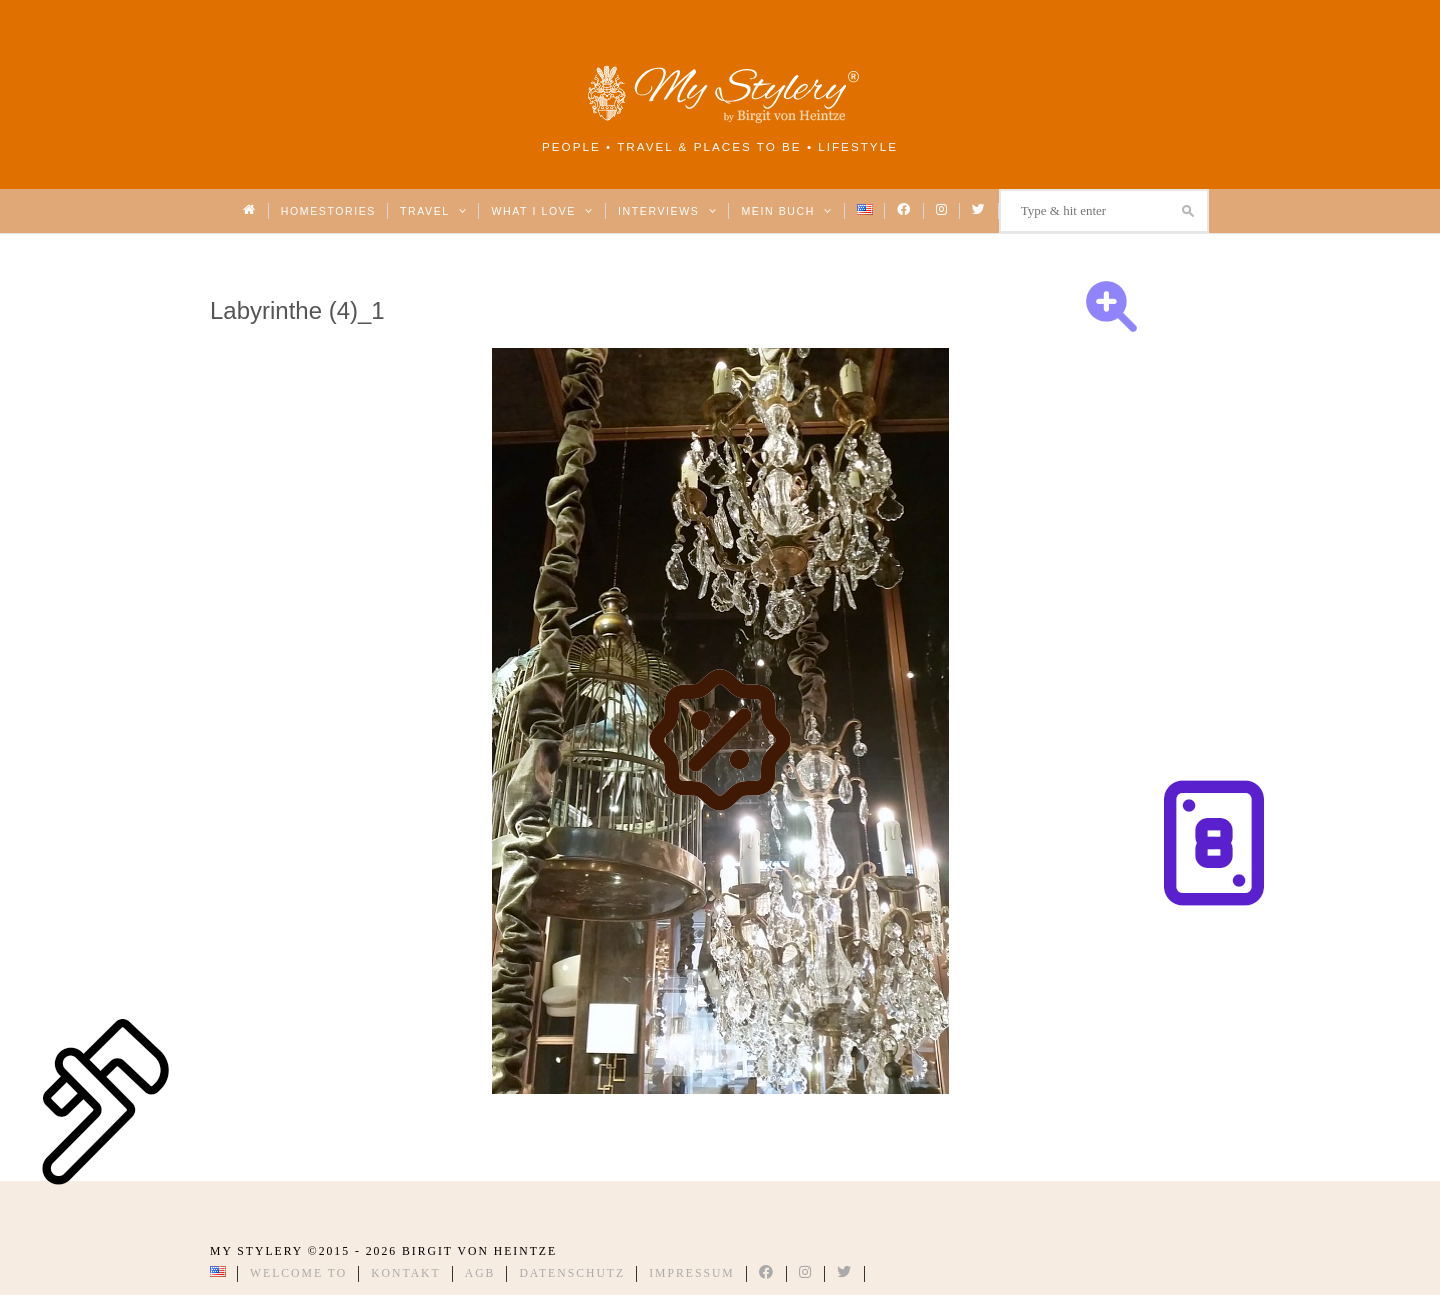 The image size is (1440, 1295). Describe the element at coordinates (1111, 306) in the screenshot. I see `zoom in on content` at that location.